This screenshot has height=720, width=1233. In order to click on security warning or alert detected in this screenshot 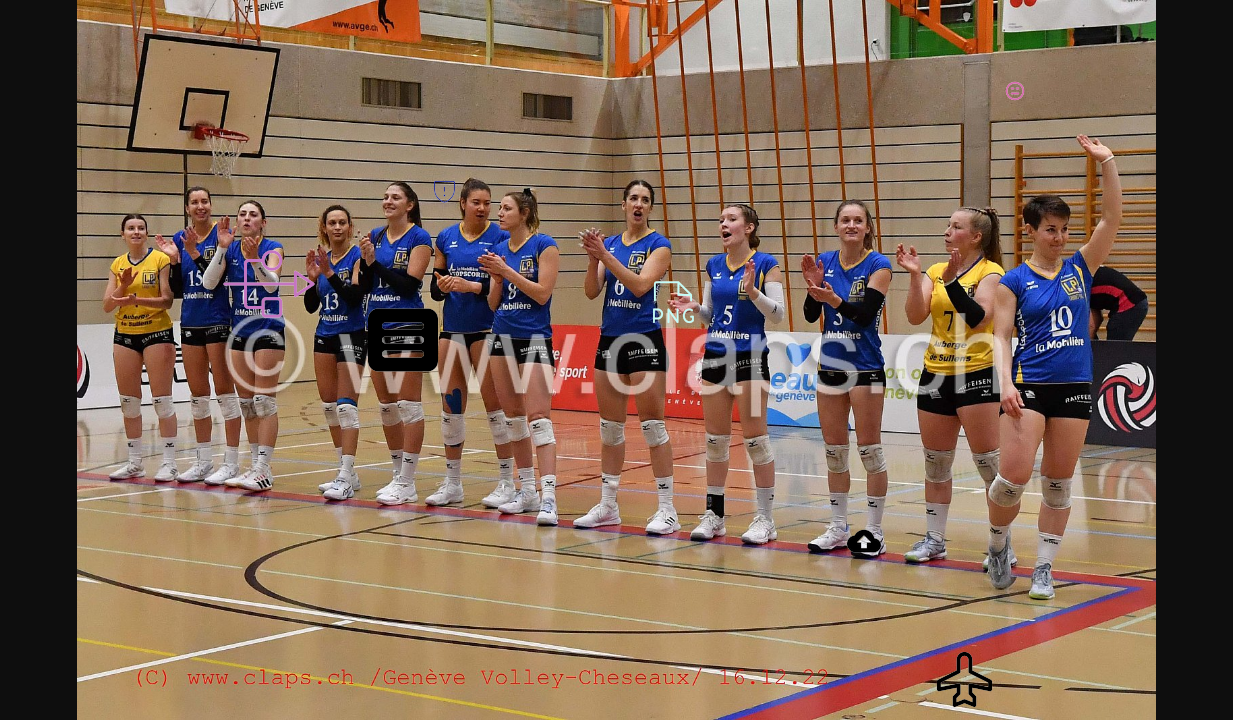, I will do `click(444, 190)`.